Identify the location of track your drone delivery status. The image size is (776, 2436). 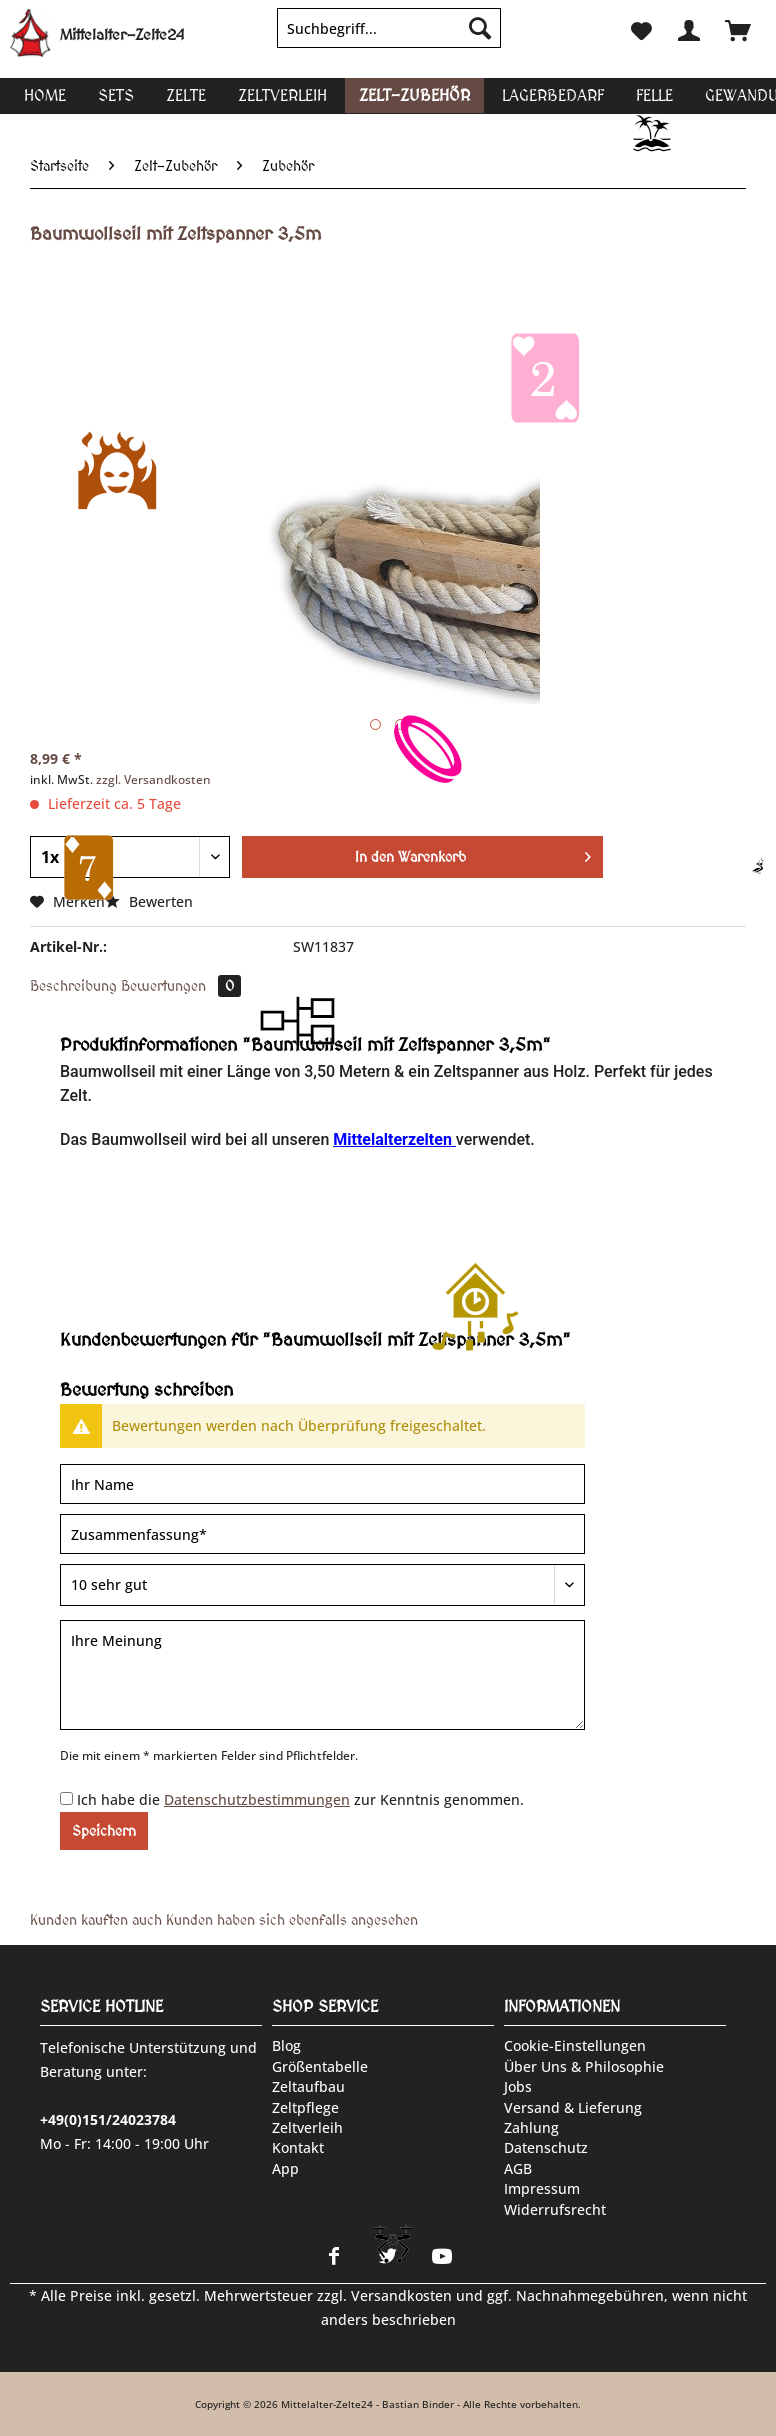
(393, 2244).